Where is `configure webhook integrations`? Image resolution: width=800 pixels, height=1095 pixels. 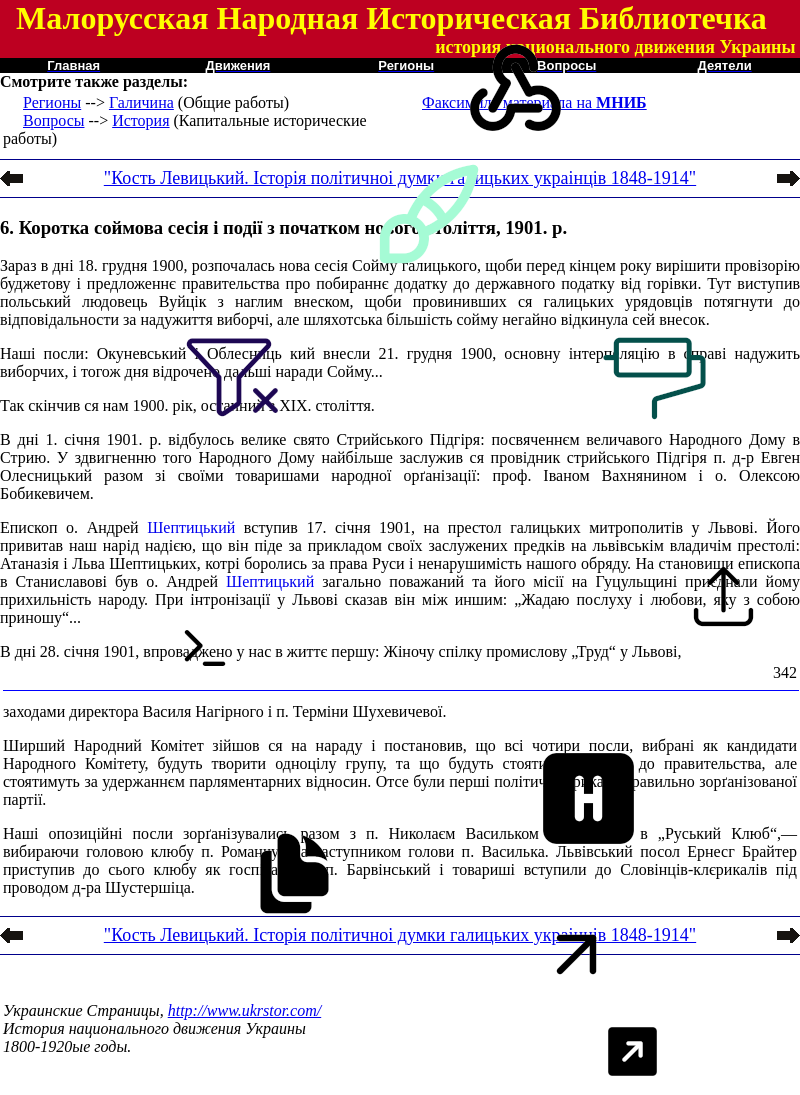 configure webhook integrations is located at coordinates (515, 85).